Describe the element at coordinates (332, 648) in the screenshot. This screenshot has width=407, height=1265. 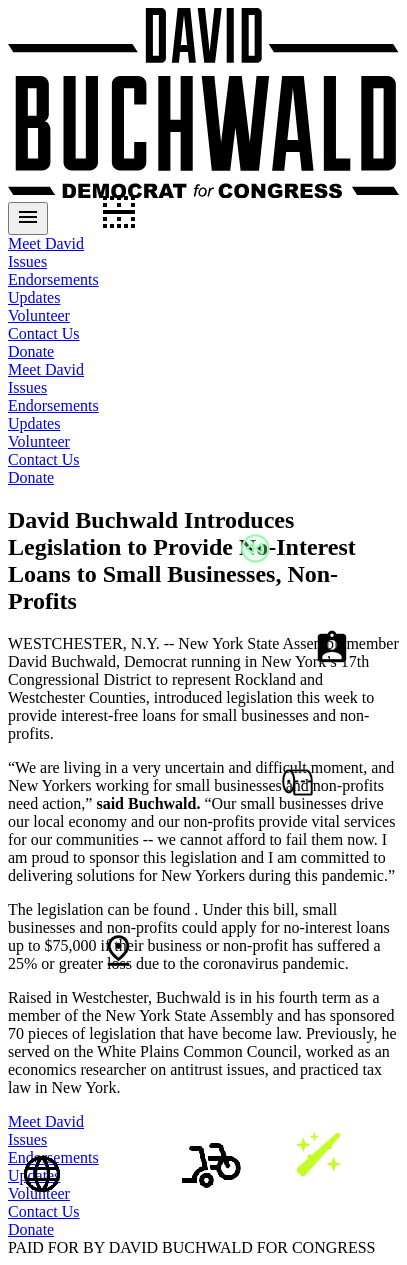
I see `view user profile or account details` at that location.